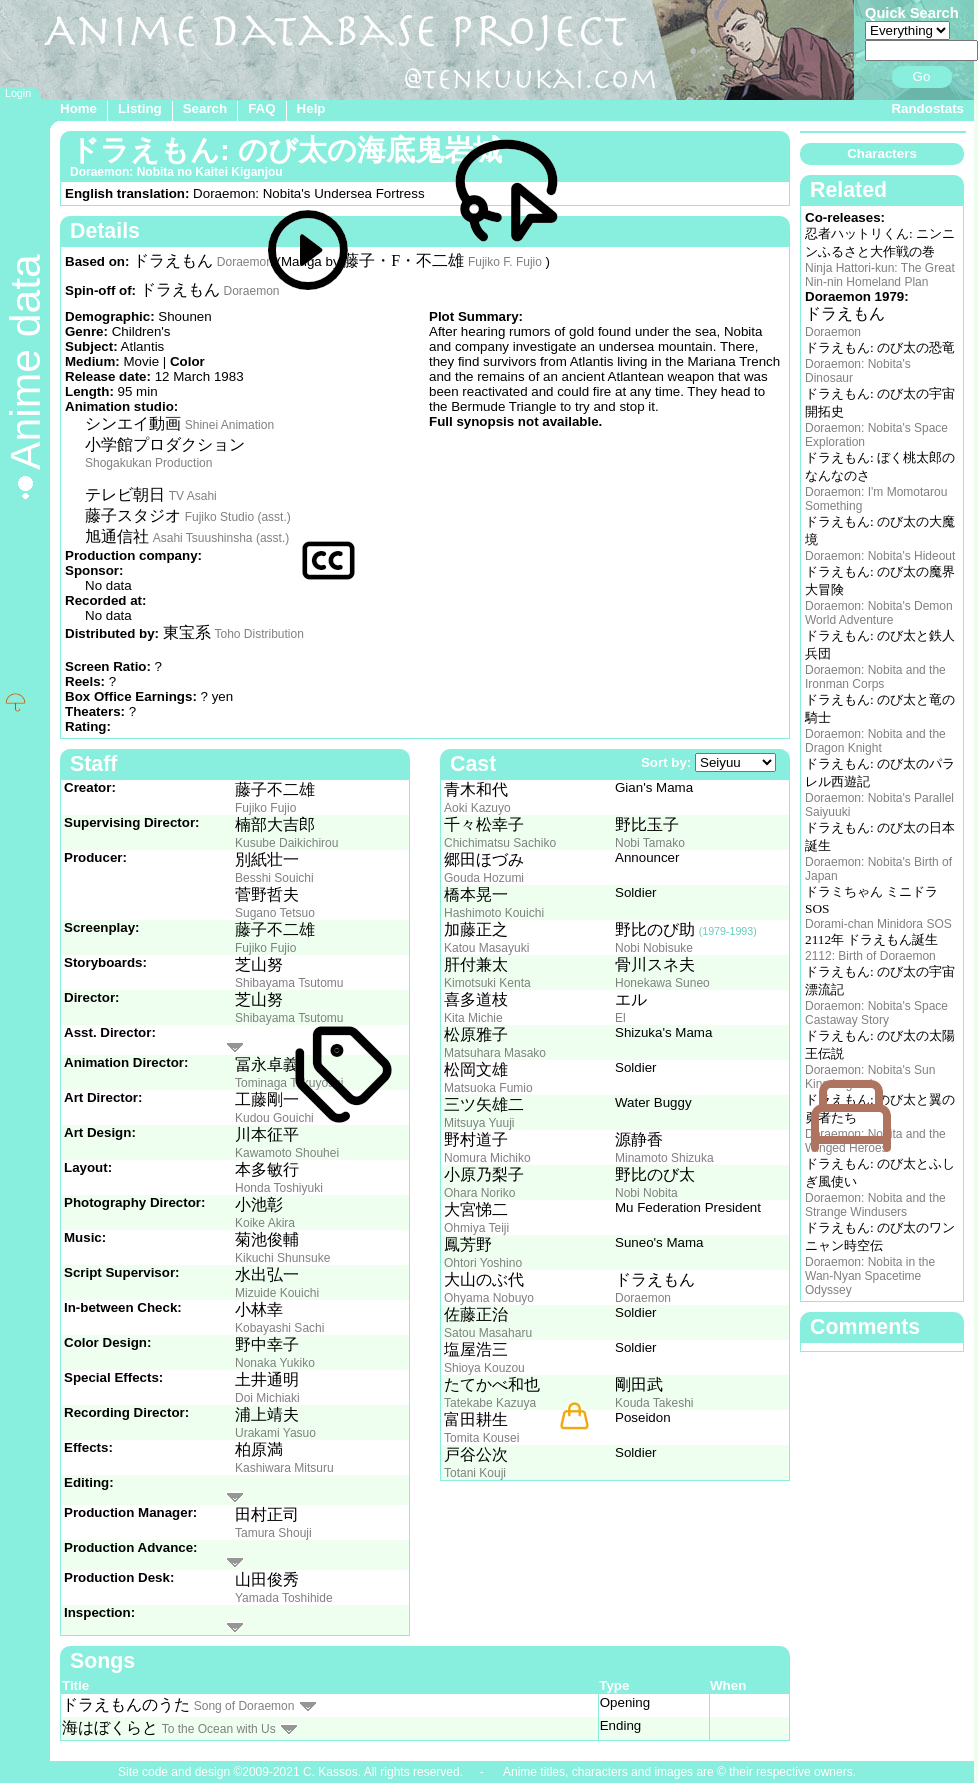 The height and width of the screenshot is (1783, 978). Describe the element at coordinates (851, 1116) in the screenshot. I see `select single bed accommodation` at that location.